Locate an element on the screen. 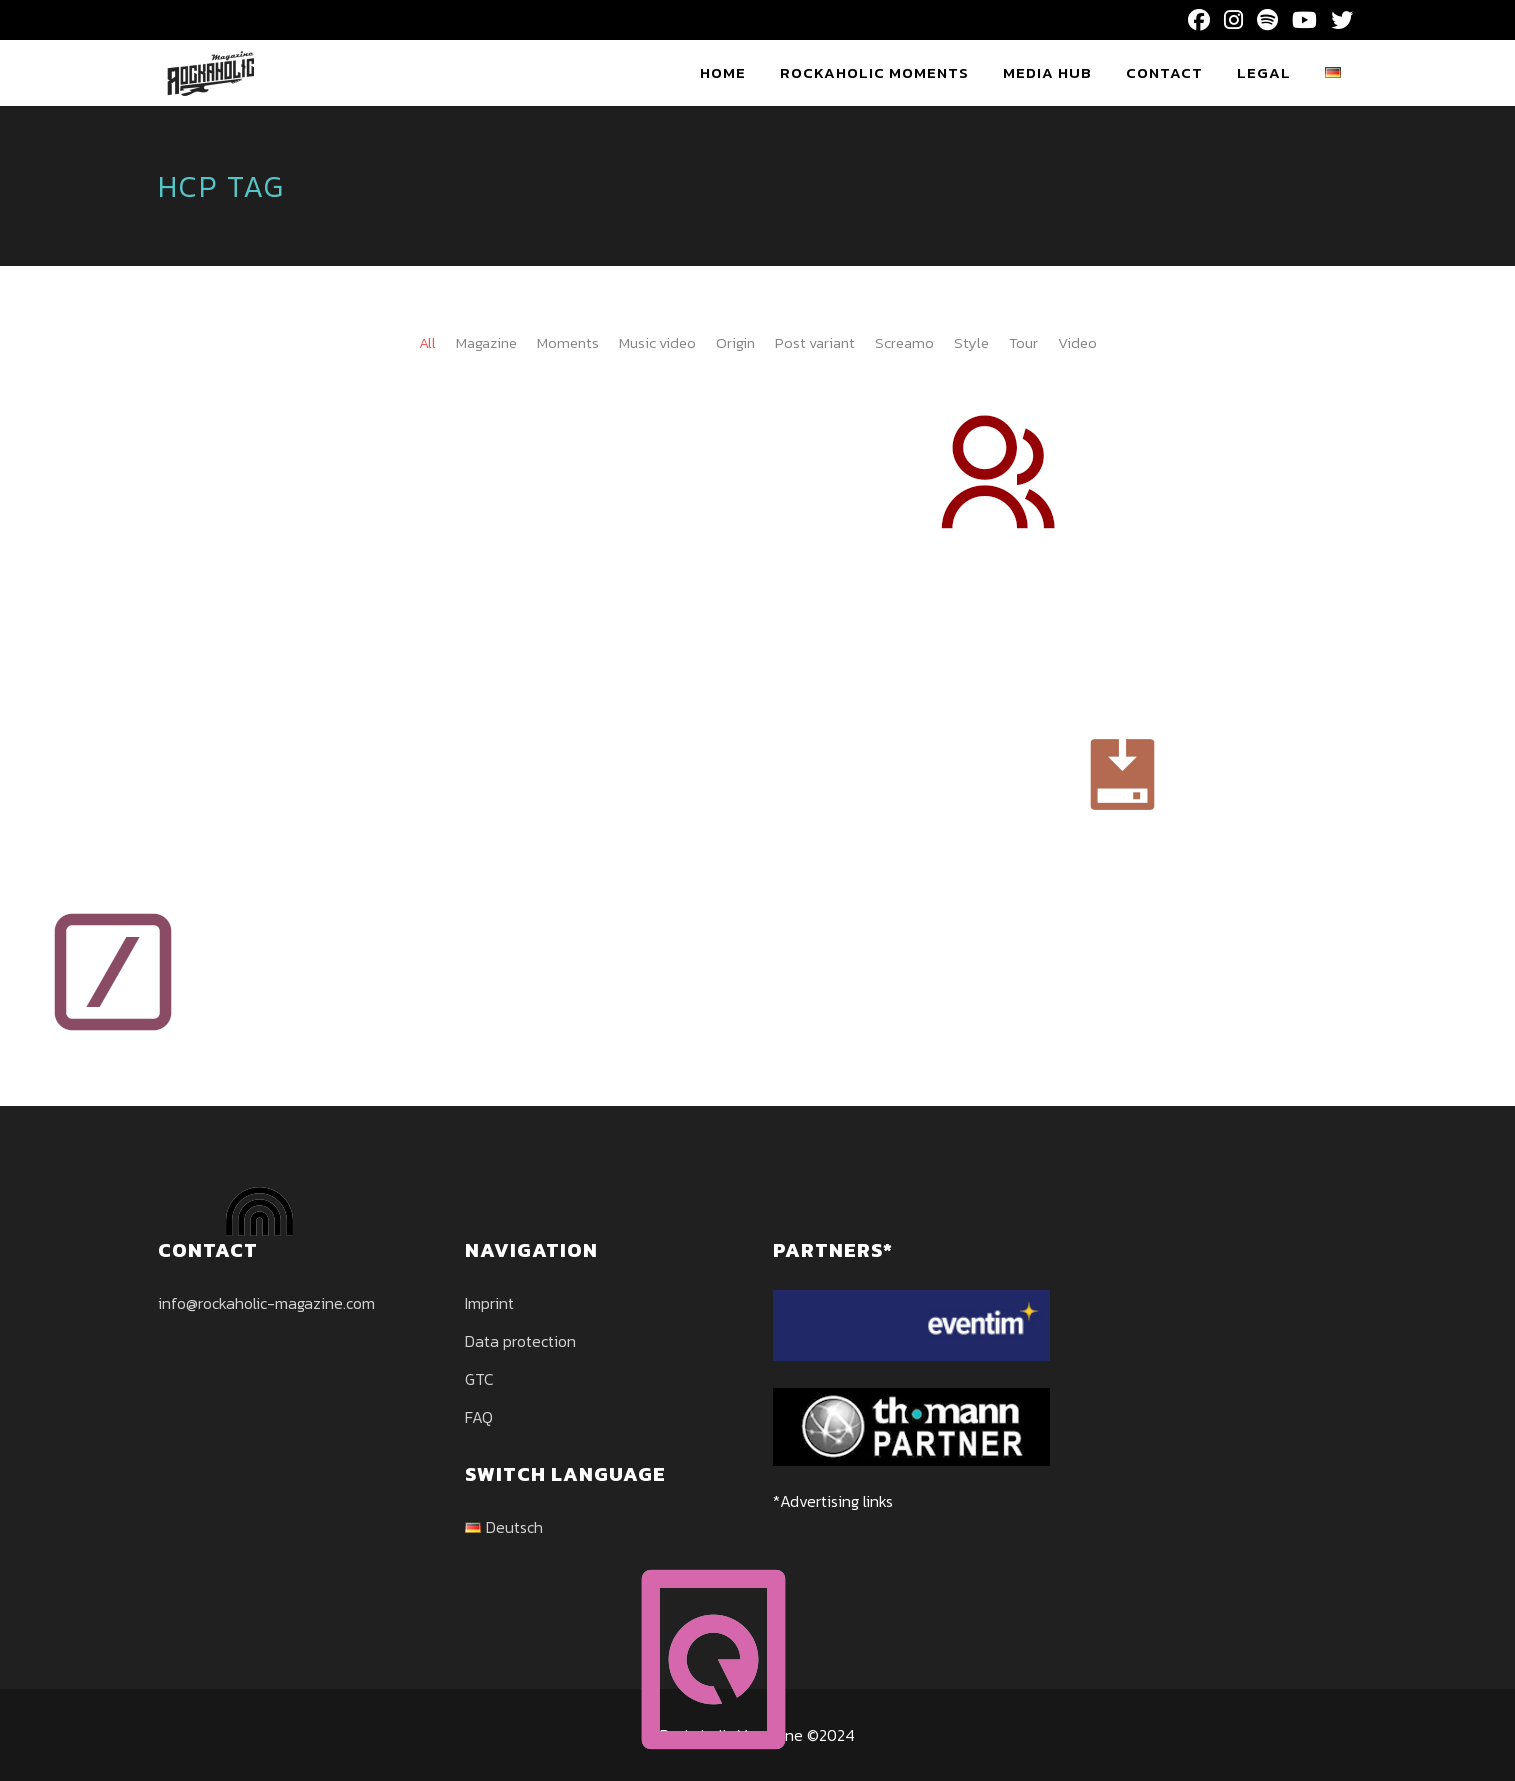 The width and height of the screenshot is (1515, 1781). view group members is located at coordinates (995, 474).